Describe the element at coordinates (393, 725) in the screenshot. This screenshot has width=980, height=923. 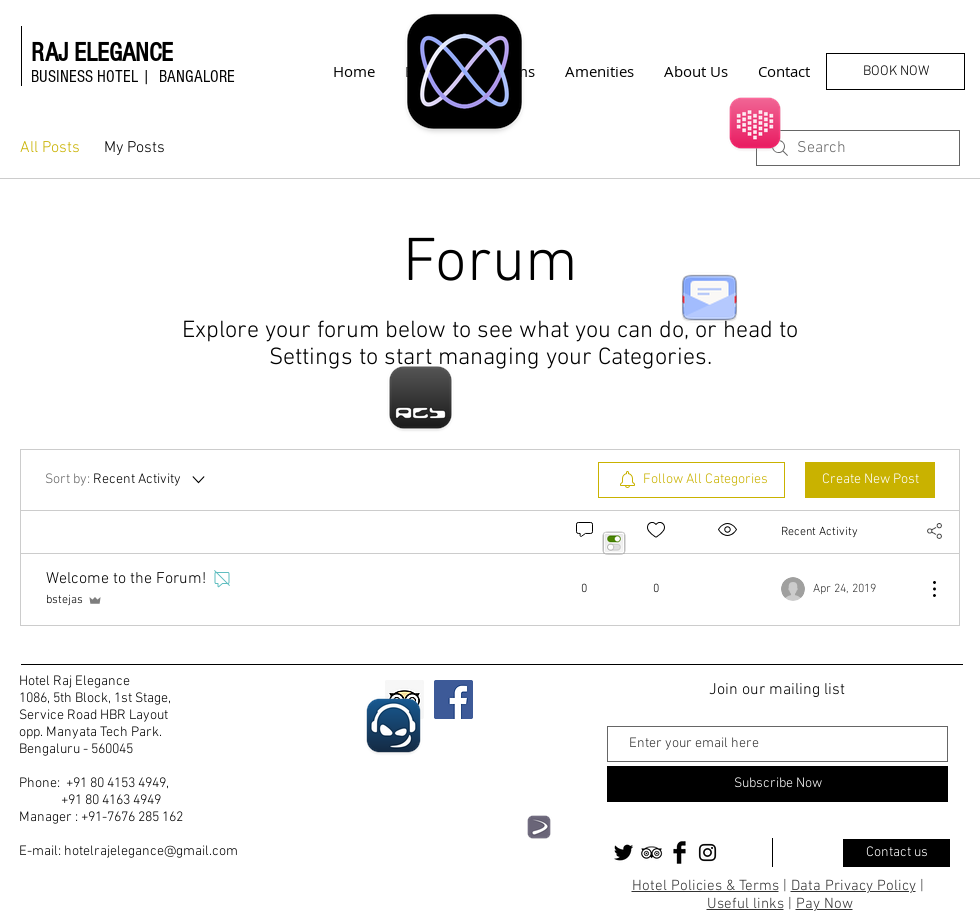
I see `open TeamSpeak voice chat app` at that location.